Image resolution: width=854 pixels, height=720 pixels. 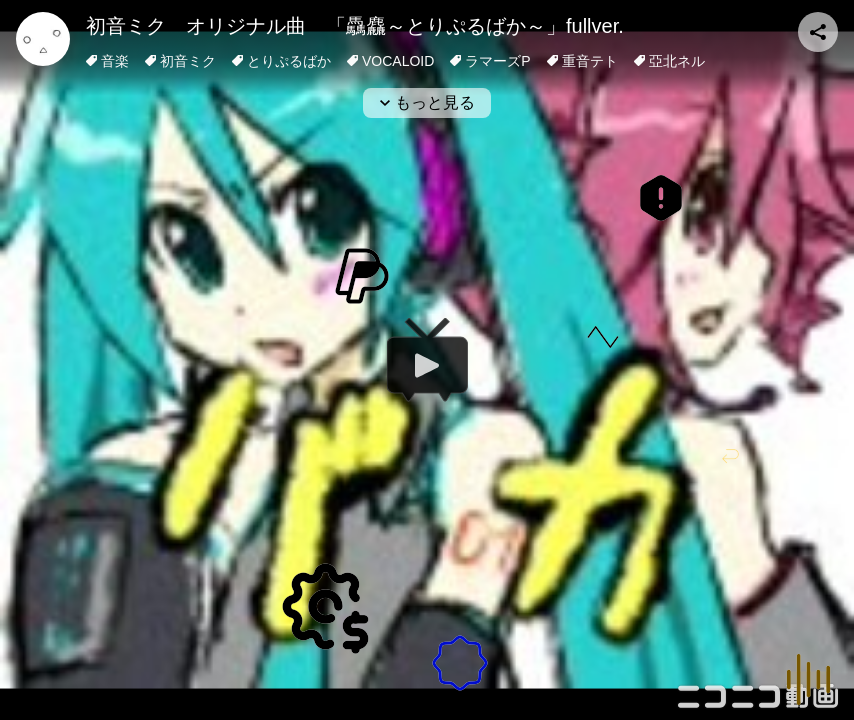 What do you see at coordinates (808, 679) in the screenshot?
I see `audio or sound visualization` at bounding box center [808, 679].